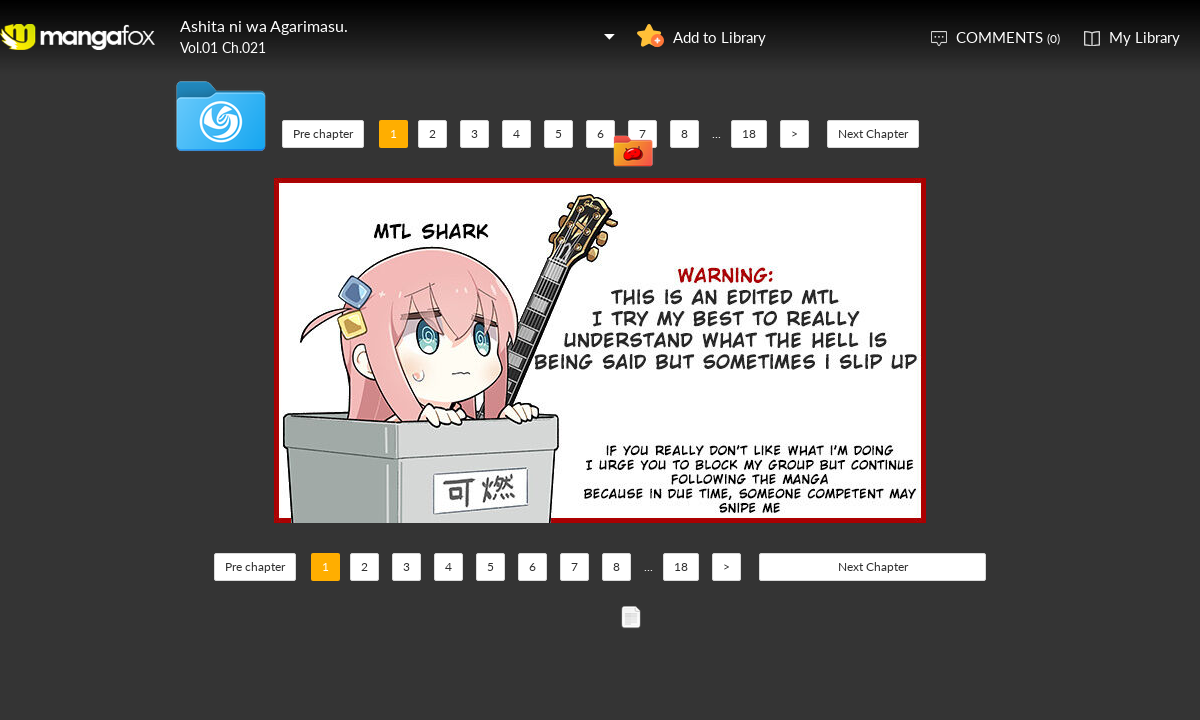 The width and height of the screenshot is (1200, 720). What do you see at coordinates (633, 152) in the screenshot?
I see `open android jelly bean system folder` at bounding box center [633, 152].